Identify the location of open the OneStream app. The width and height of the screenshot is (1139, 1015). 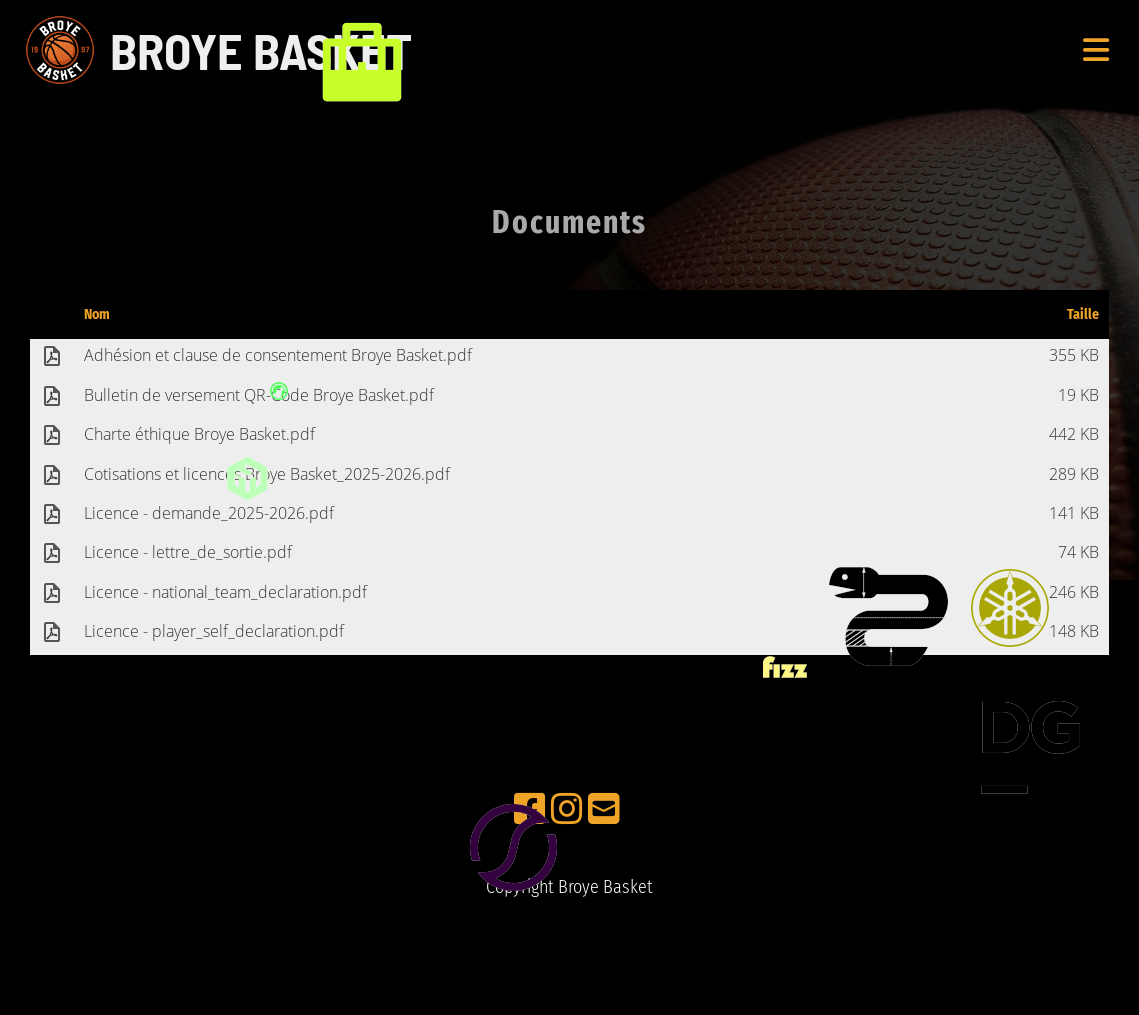
(513, 847).